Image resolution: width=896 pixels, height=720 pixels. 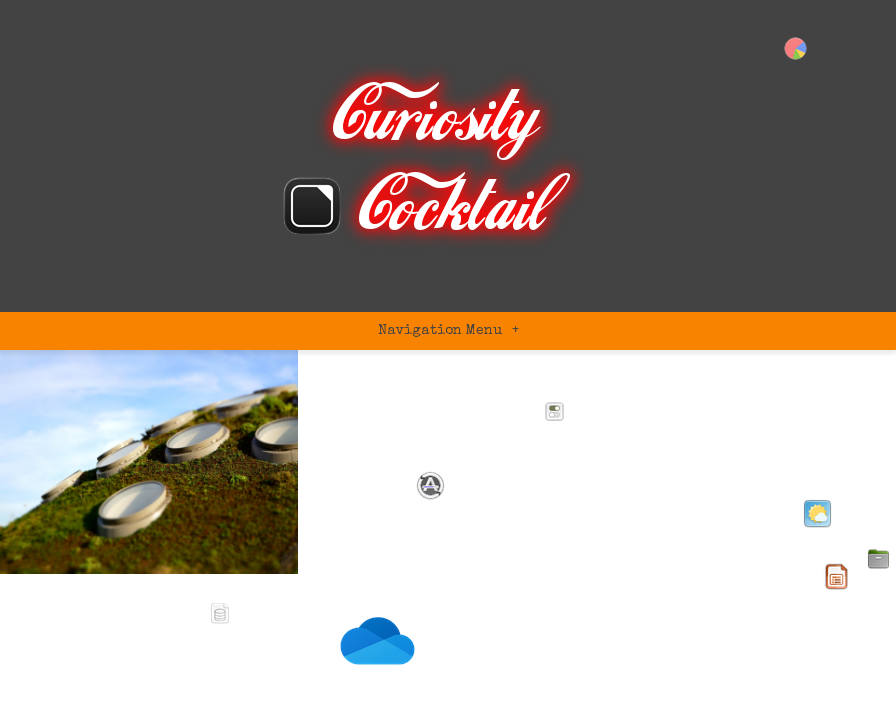 What do you see at coordinates (817, 513) in the screenshot?
I see `open the weather app` at bounding box center [817, 513].